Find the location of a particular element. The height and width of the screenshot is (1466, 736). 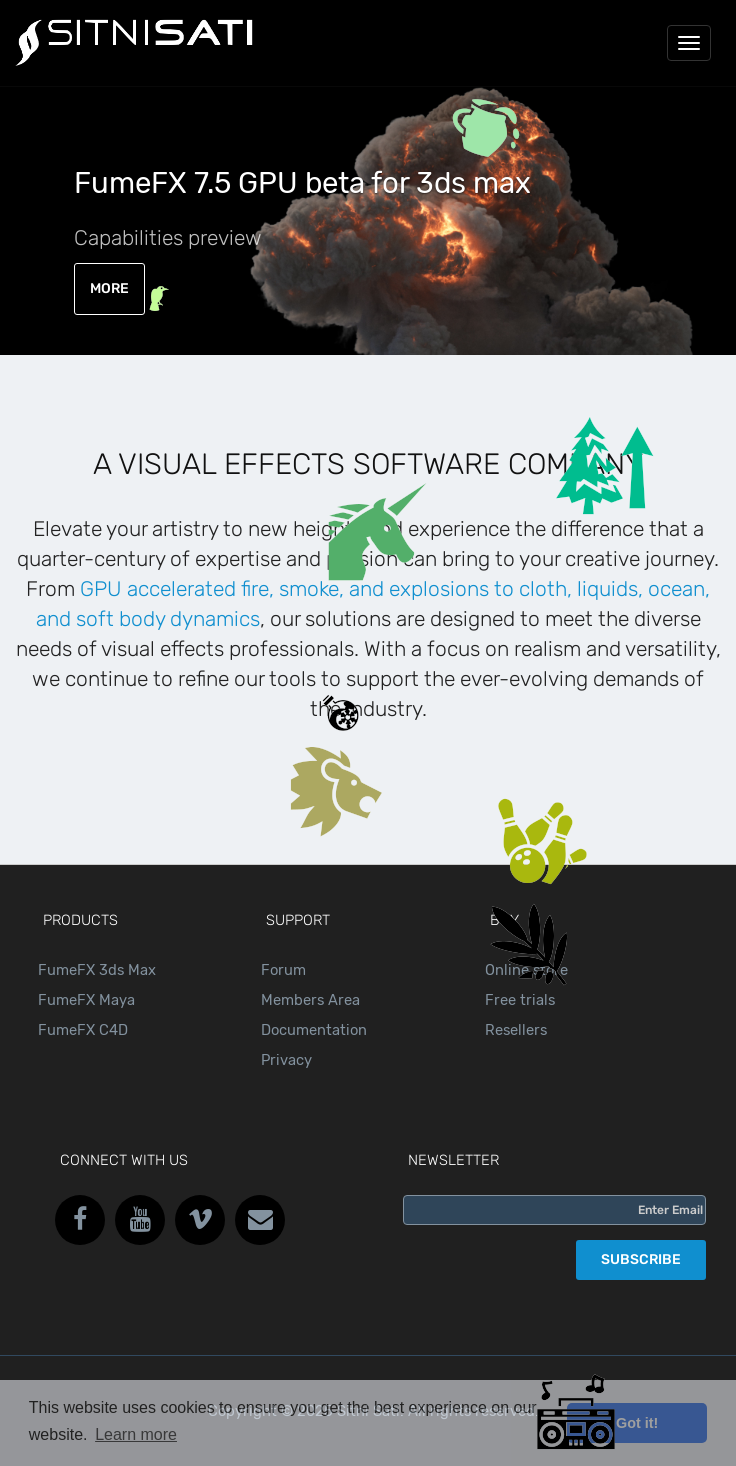

use a frost potion or ice spell item is located at coordinates (340, 712).